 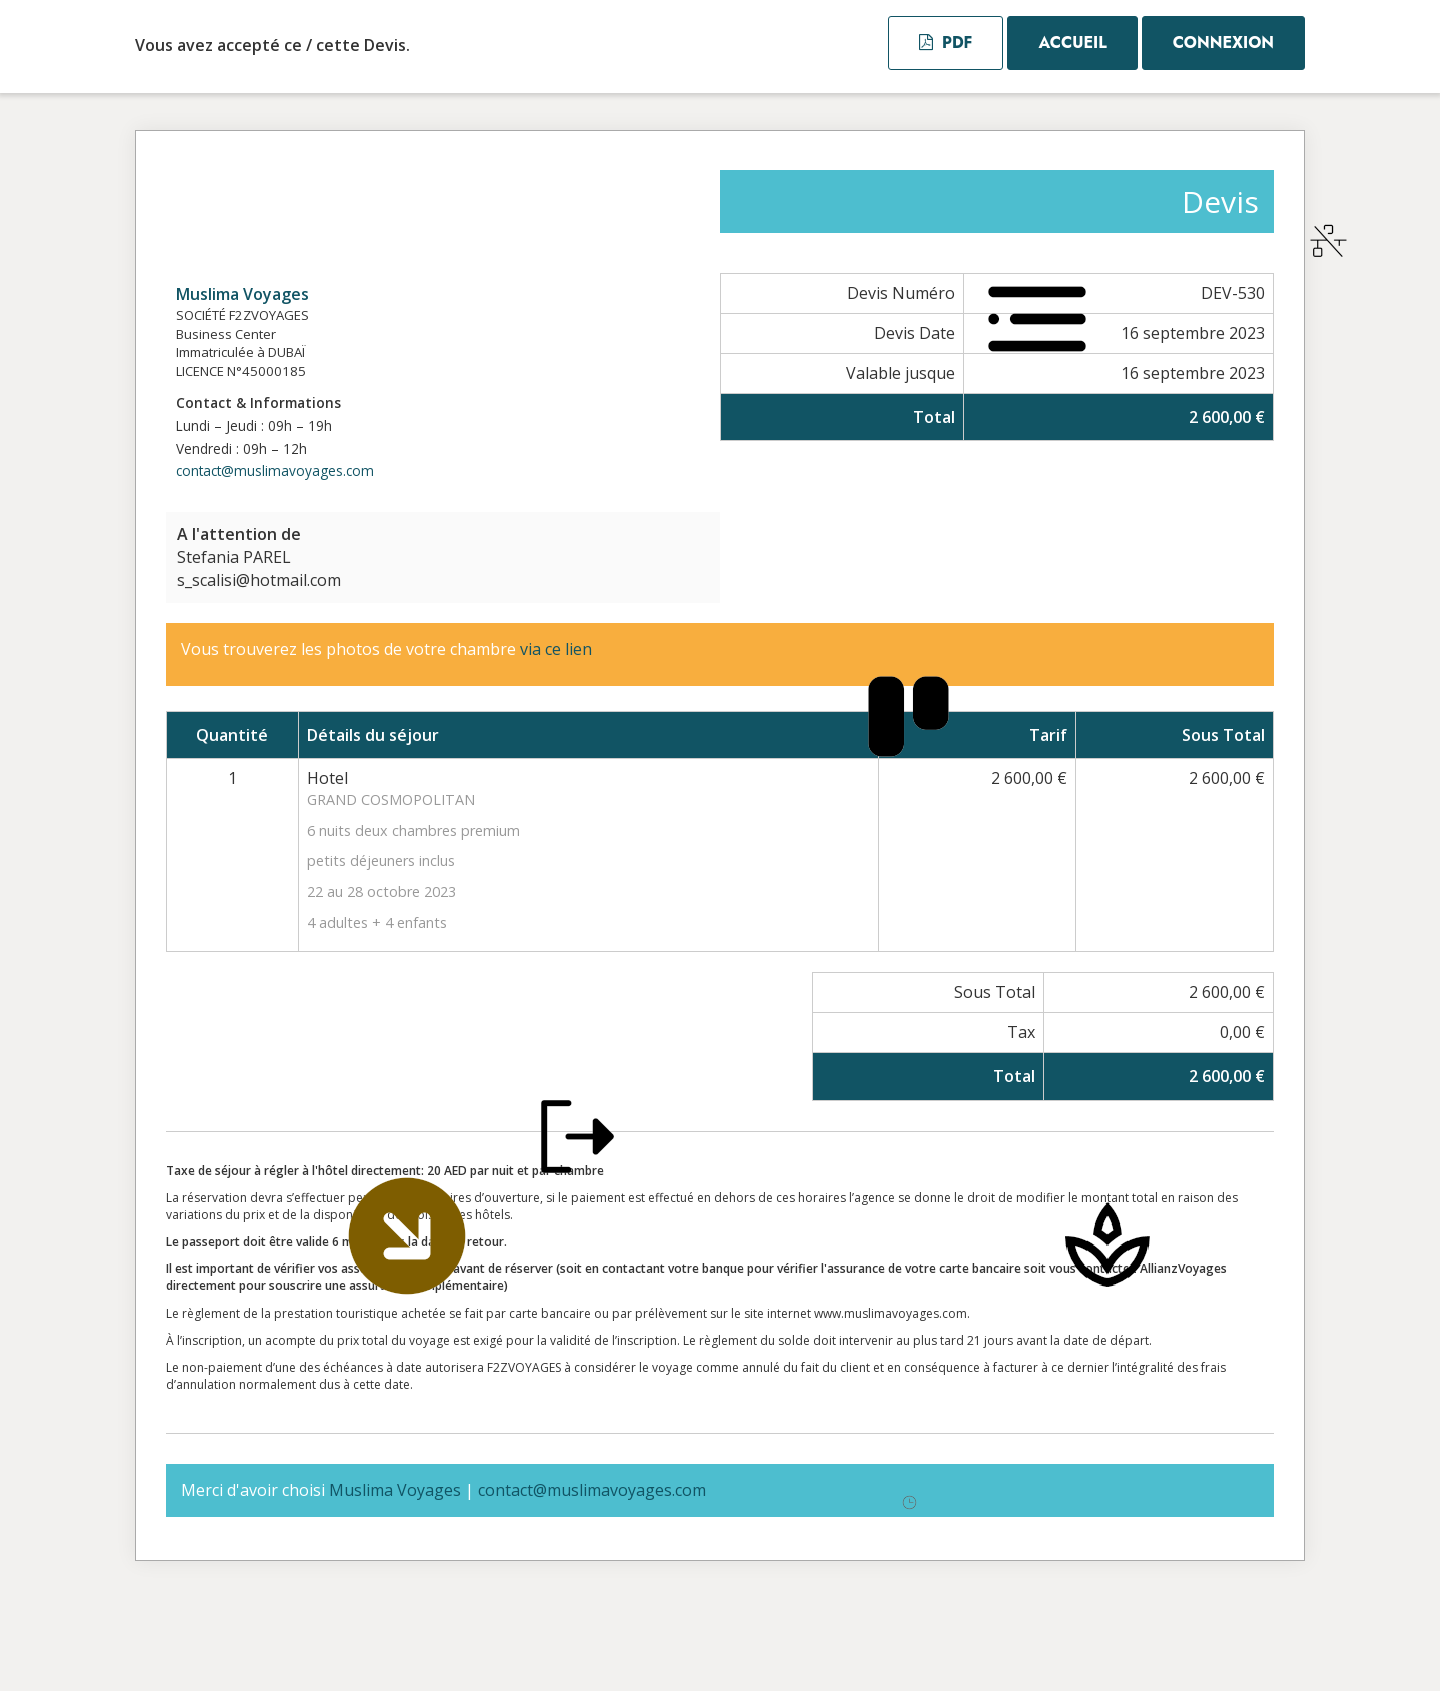 I want to click on view current time, so click(x=909, y=1502).